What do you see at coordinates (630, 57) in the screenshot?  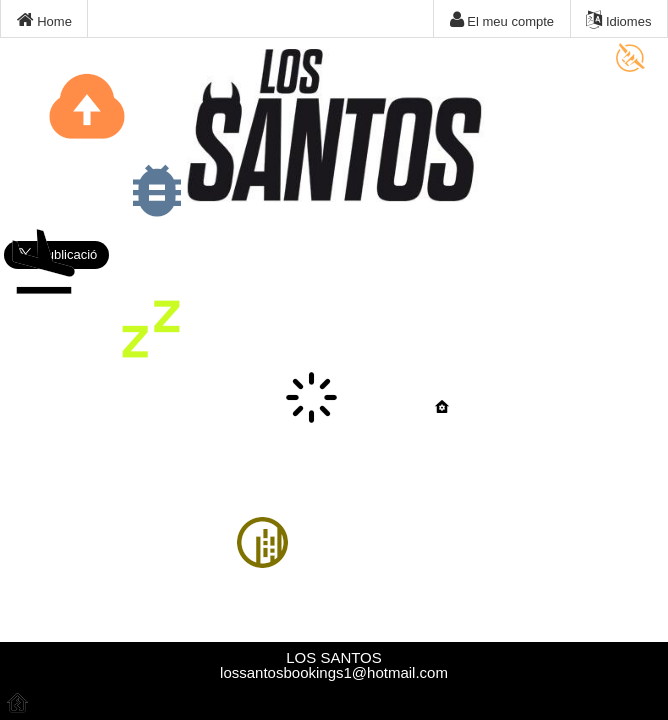 I see `open the Floatplane streaming platform` at bounding box center [630, 57].